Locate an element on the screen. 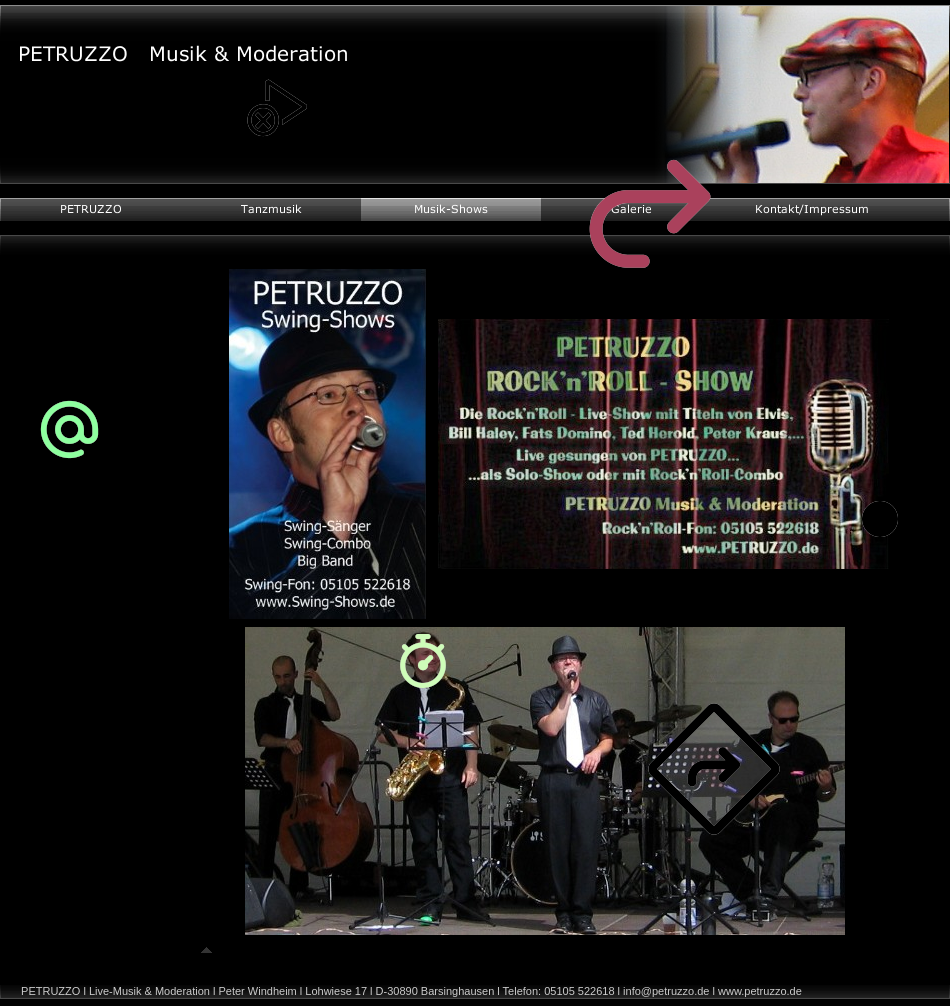 Image resolution: width=950 pixels, height=1006 pixels. run with errors detected is located at coordinates (278, 105).